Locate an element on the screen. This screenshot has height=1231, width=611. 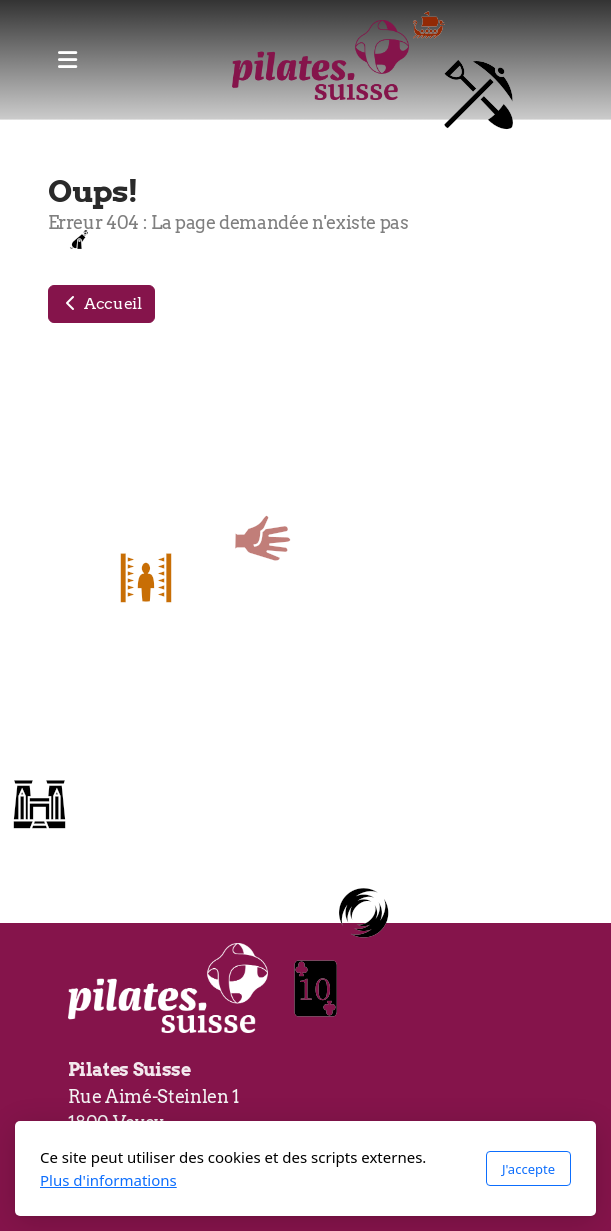
play hand gesture in a game (paper in rock-paper-scissors) is located at coordinates (263, 536).